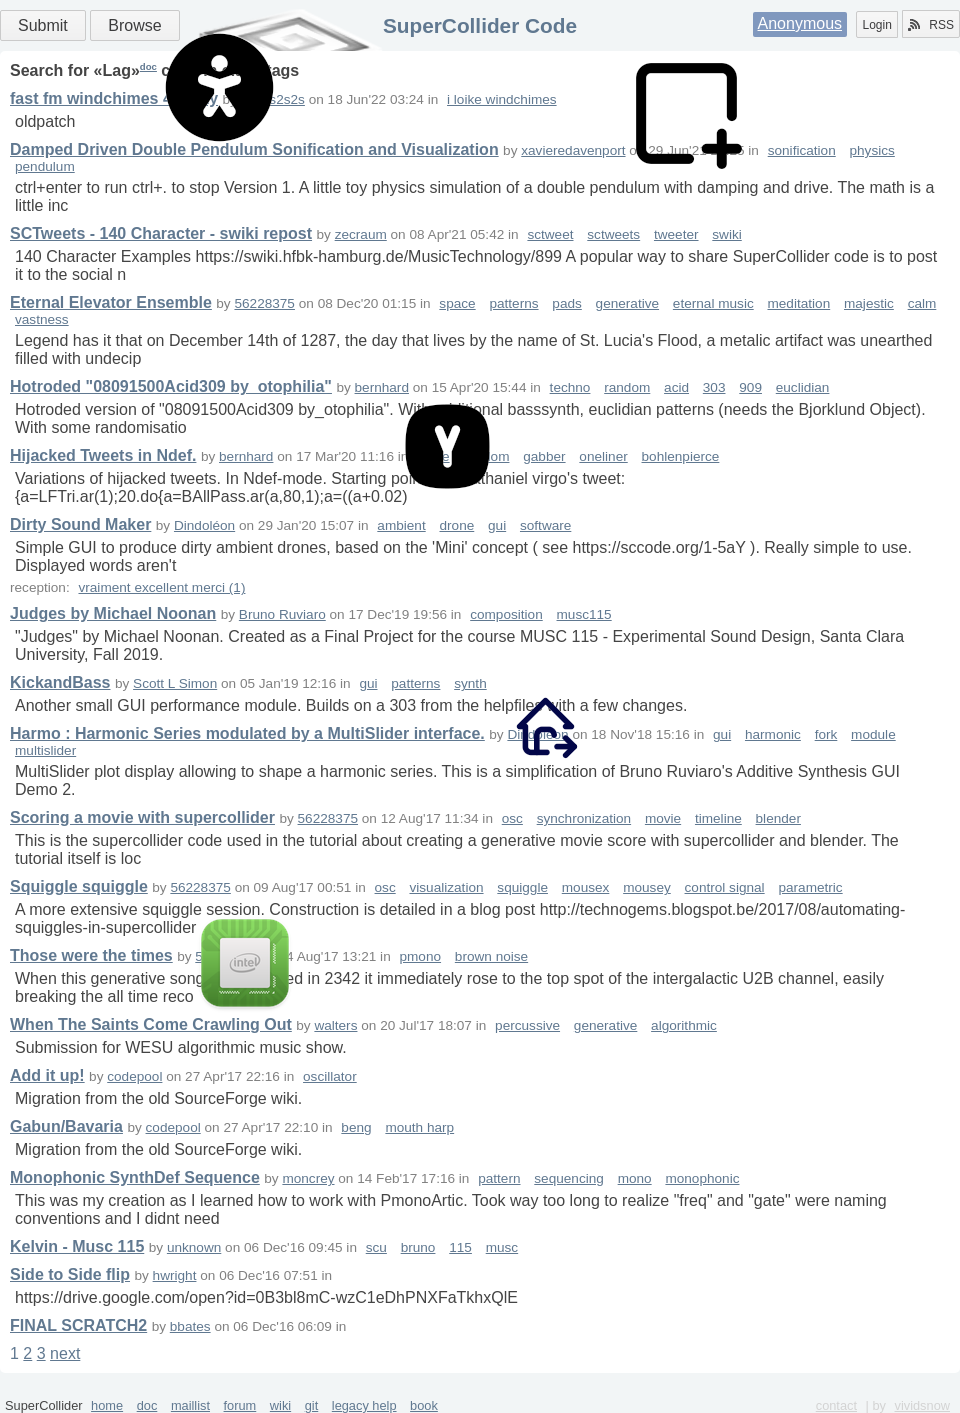 The image size is (960, 1413). Describe the element at coordinates (686, 113) in the screenshot. I see `add a new item or element` at that location.